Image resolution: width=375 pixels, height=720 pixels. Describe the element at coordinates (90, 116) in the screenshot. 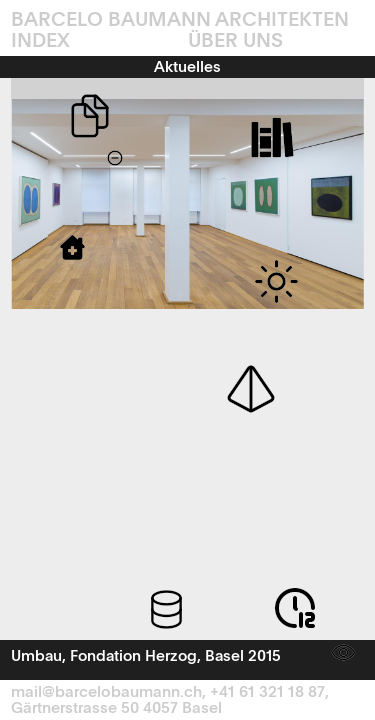

I see `view all documents` at that location.